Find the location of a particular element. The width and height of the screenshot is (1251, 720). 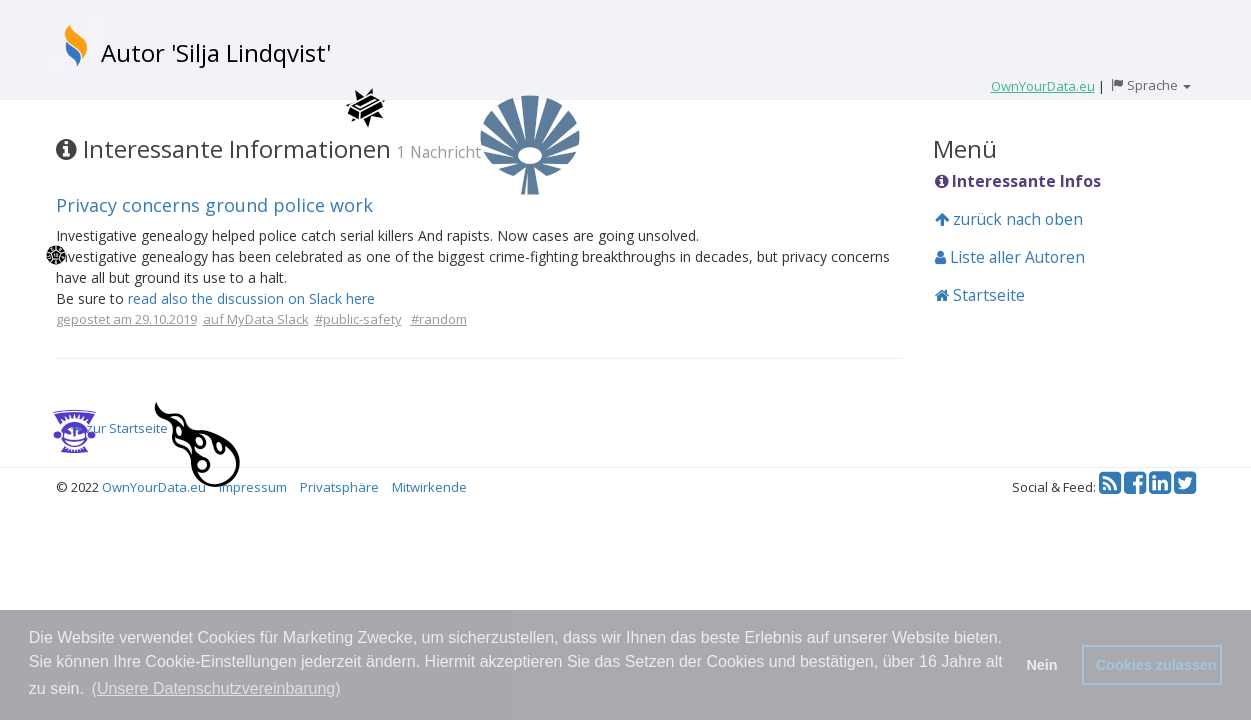

decorative fan or palm frond icon is located at coordinates (530, 145).